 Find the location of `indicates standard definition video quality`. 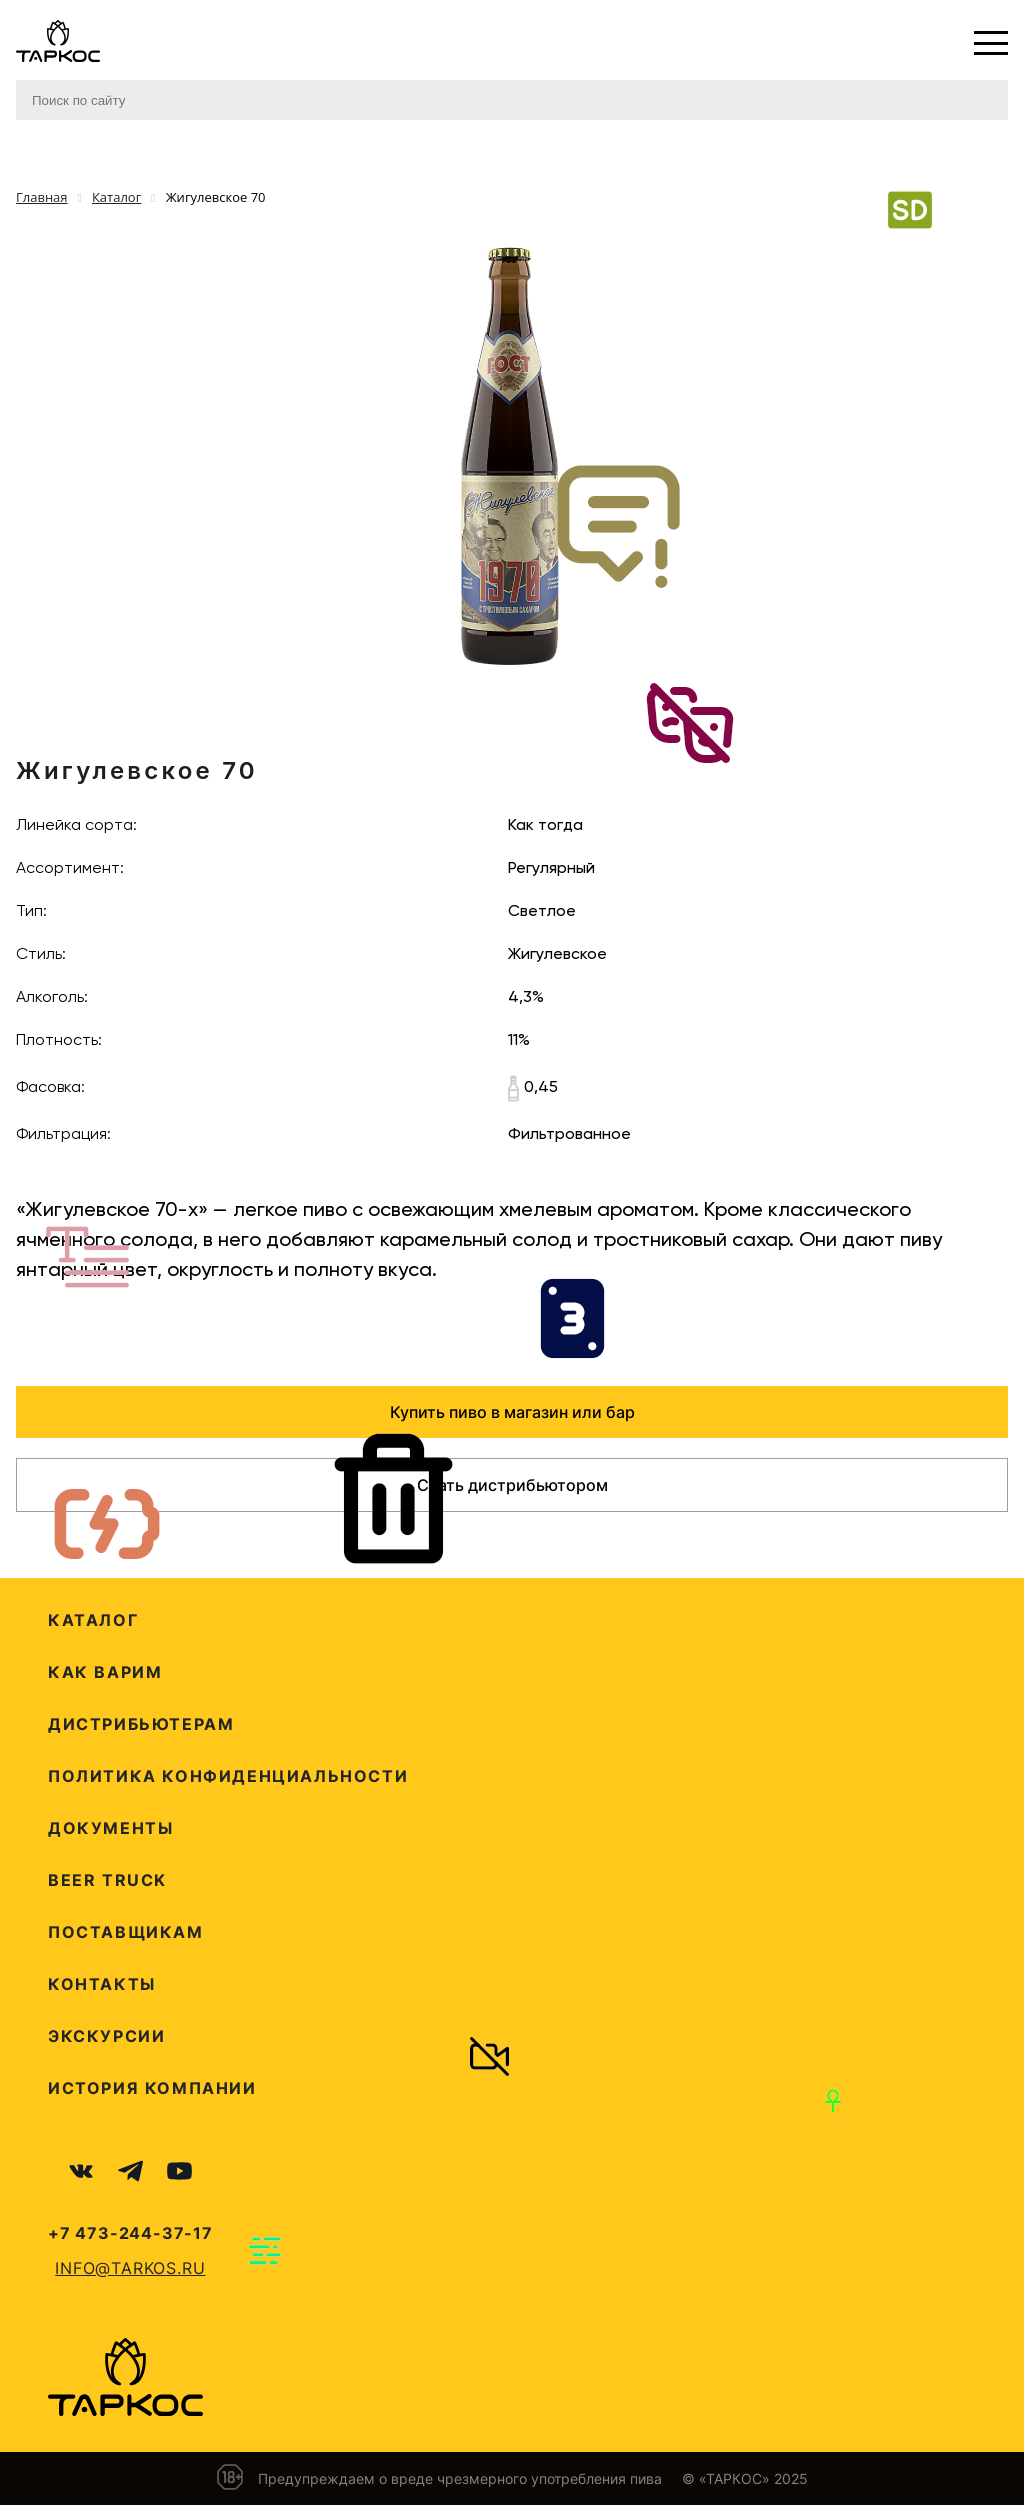

indicates standard definition video quality is located at coordinates (910, 210).